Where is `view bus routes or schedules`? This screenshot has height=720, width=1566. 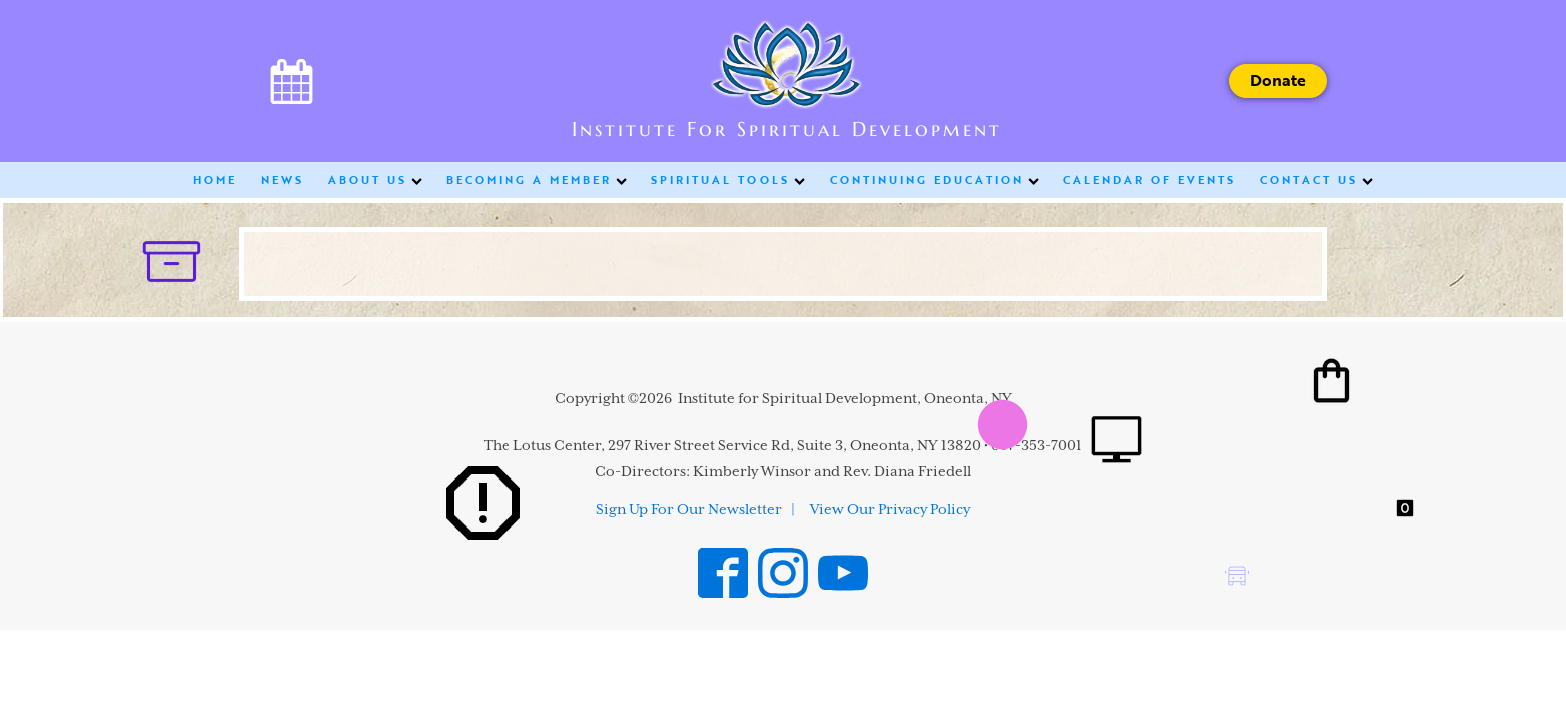
view bus routes or schedules is located at coordinates (1237, 576).